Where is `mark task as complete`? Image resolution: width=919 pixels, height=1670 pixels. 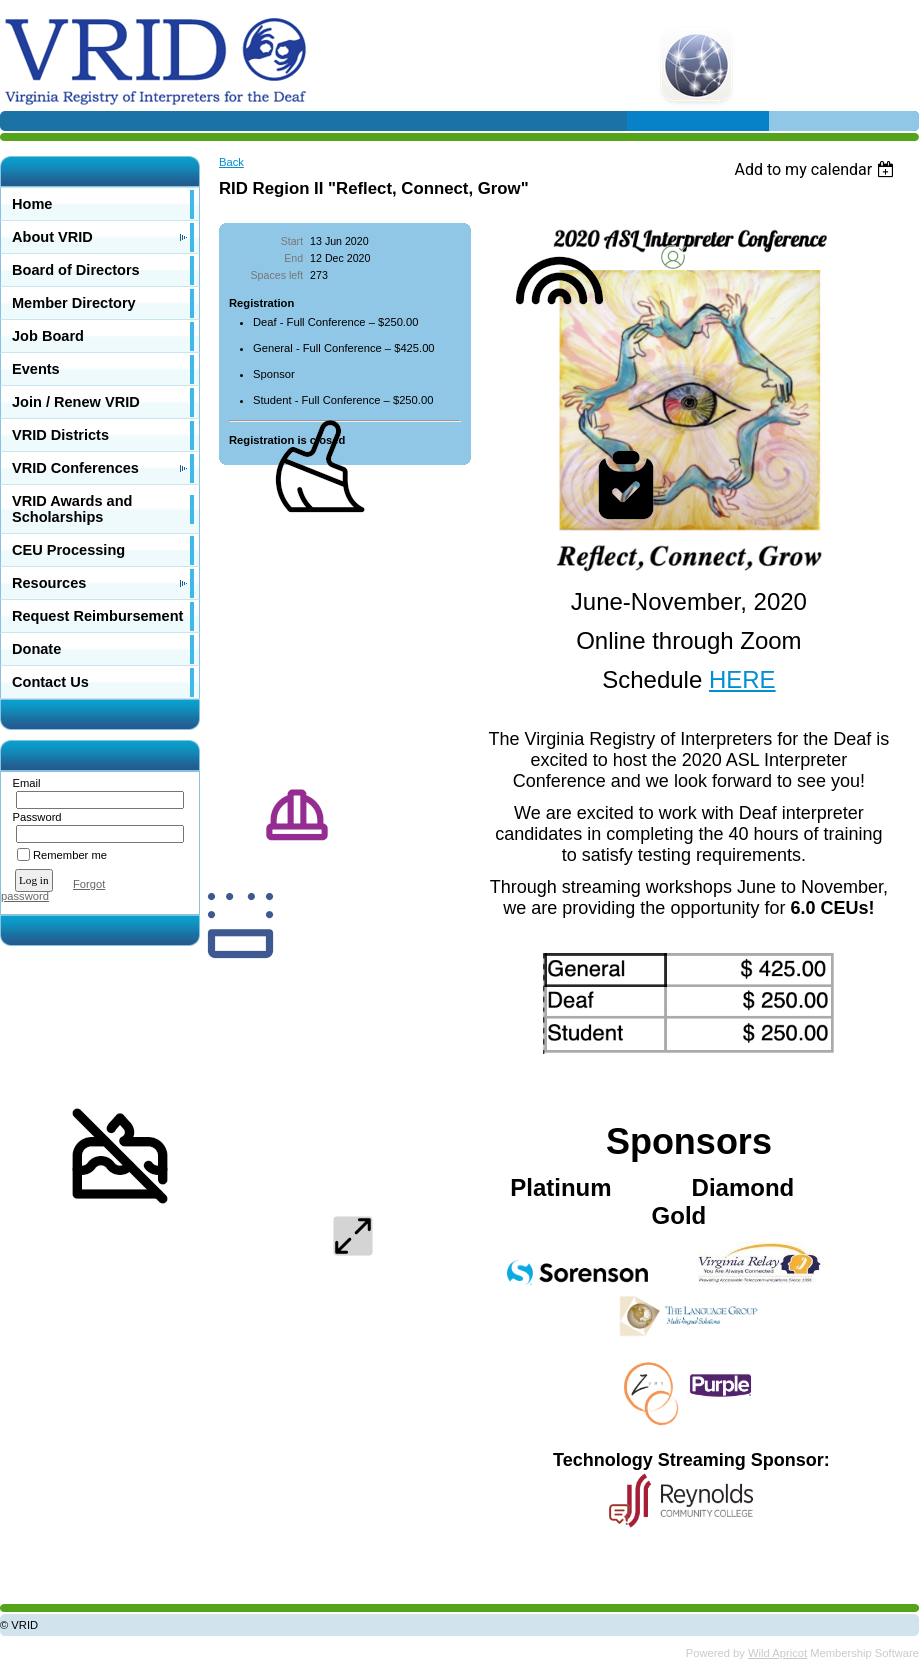
mark task as complete is located at coordinates (626, 485).